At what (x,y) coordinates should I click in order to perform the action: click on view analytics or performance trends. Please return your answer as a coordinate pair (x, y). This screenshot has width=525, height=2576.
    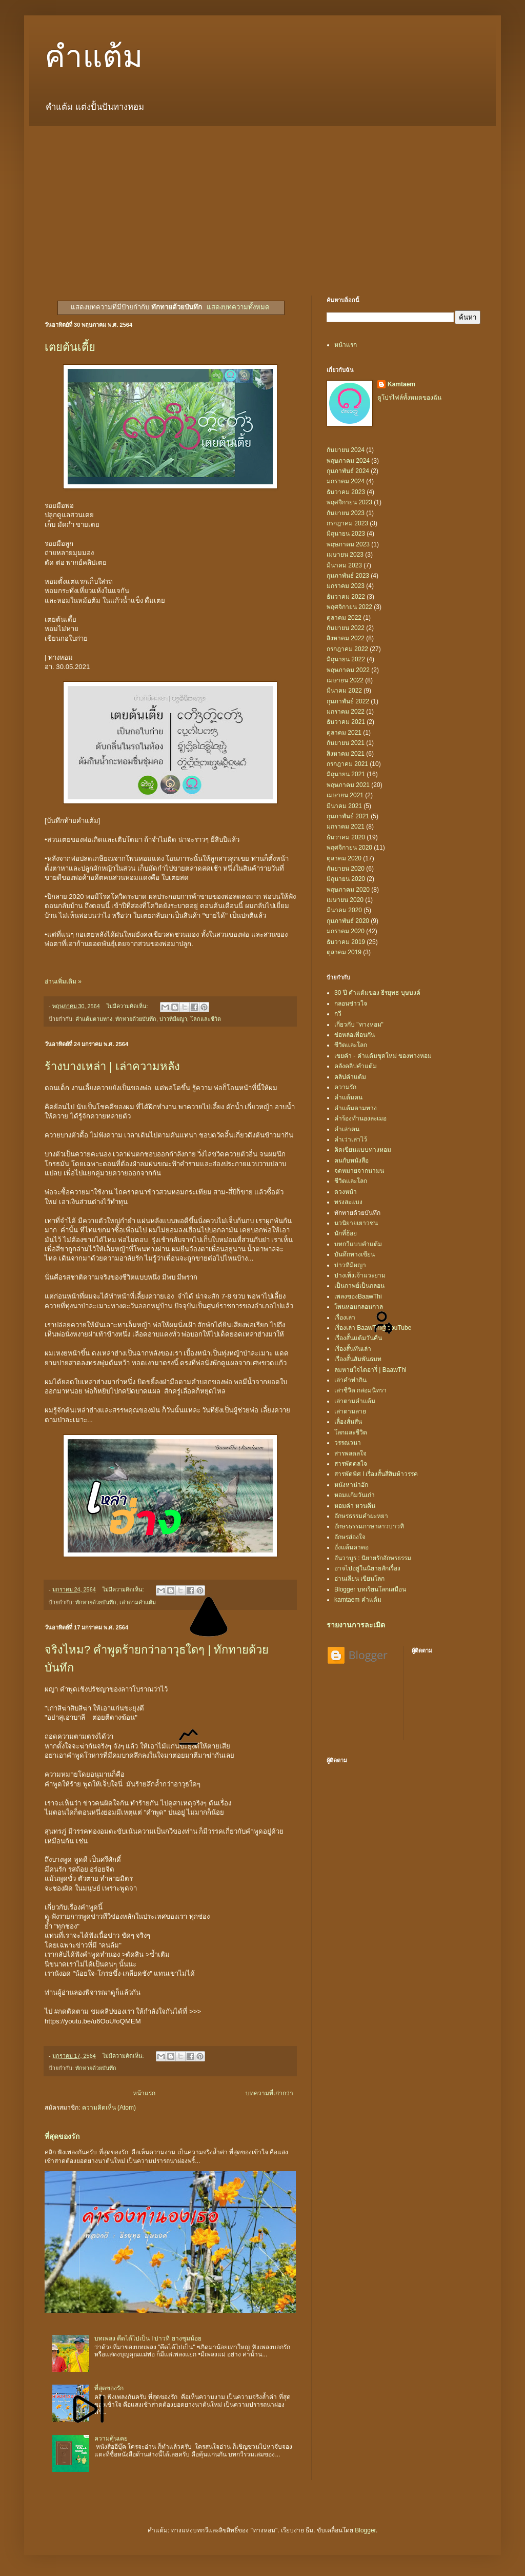
    Looking at the image, I should click on (188, 1736).